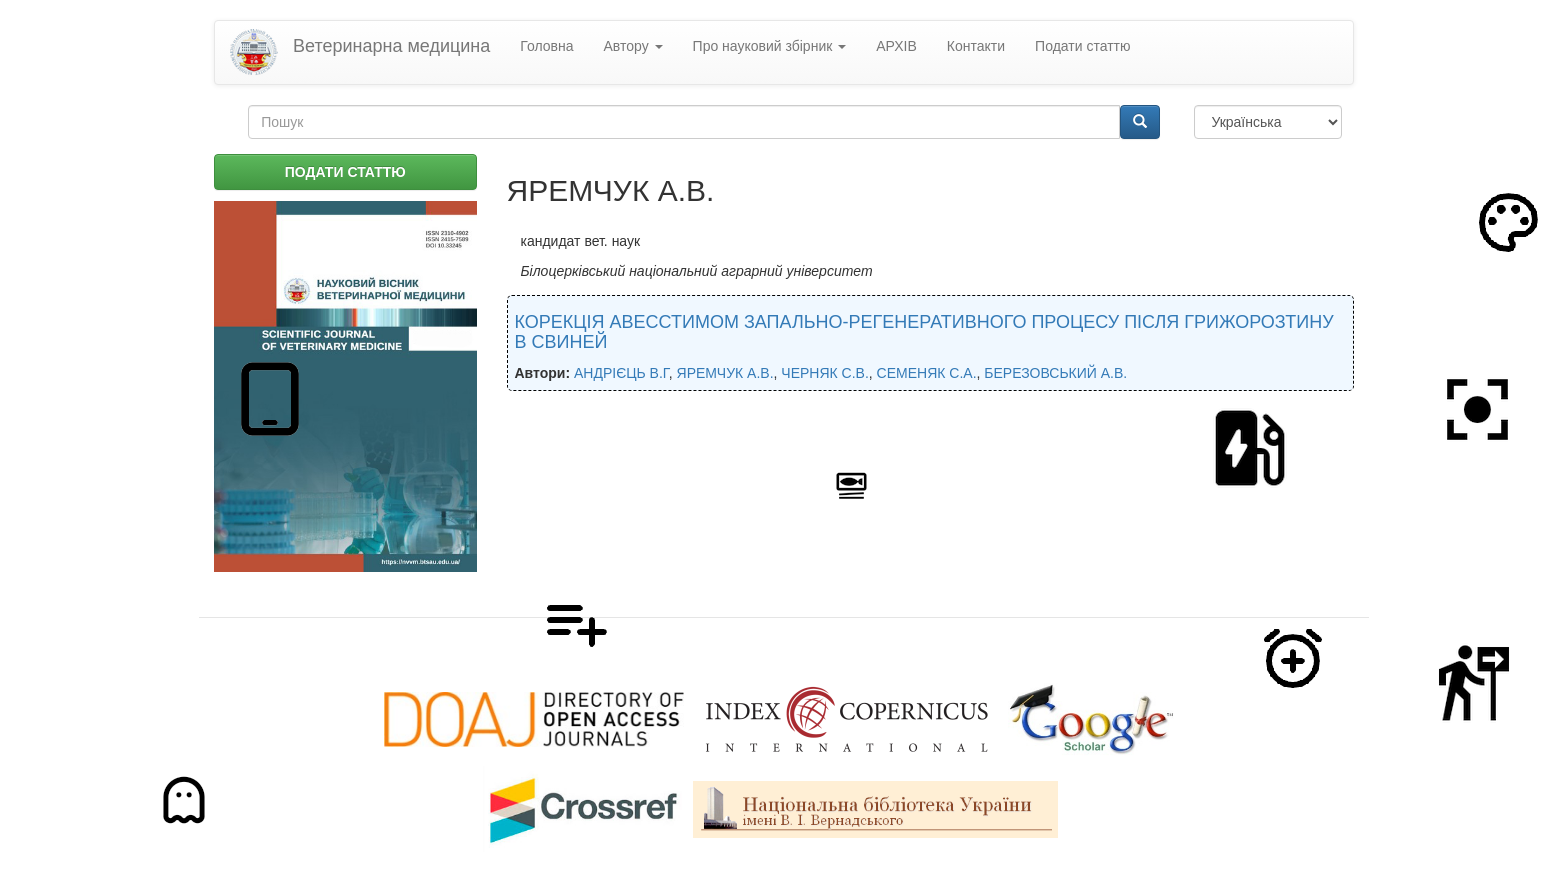 The width and height of the screenshot is (1568, 888). Describe the element at coordinates (577, 623) in the screenshot. I see `add to playlist` at that location.